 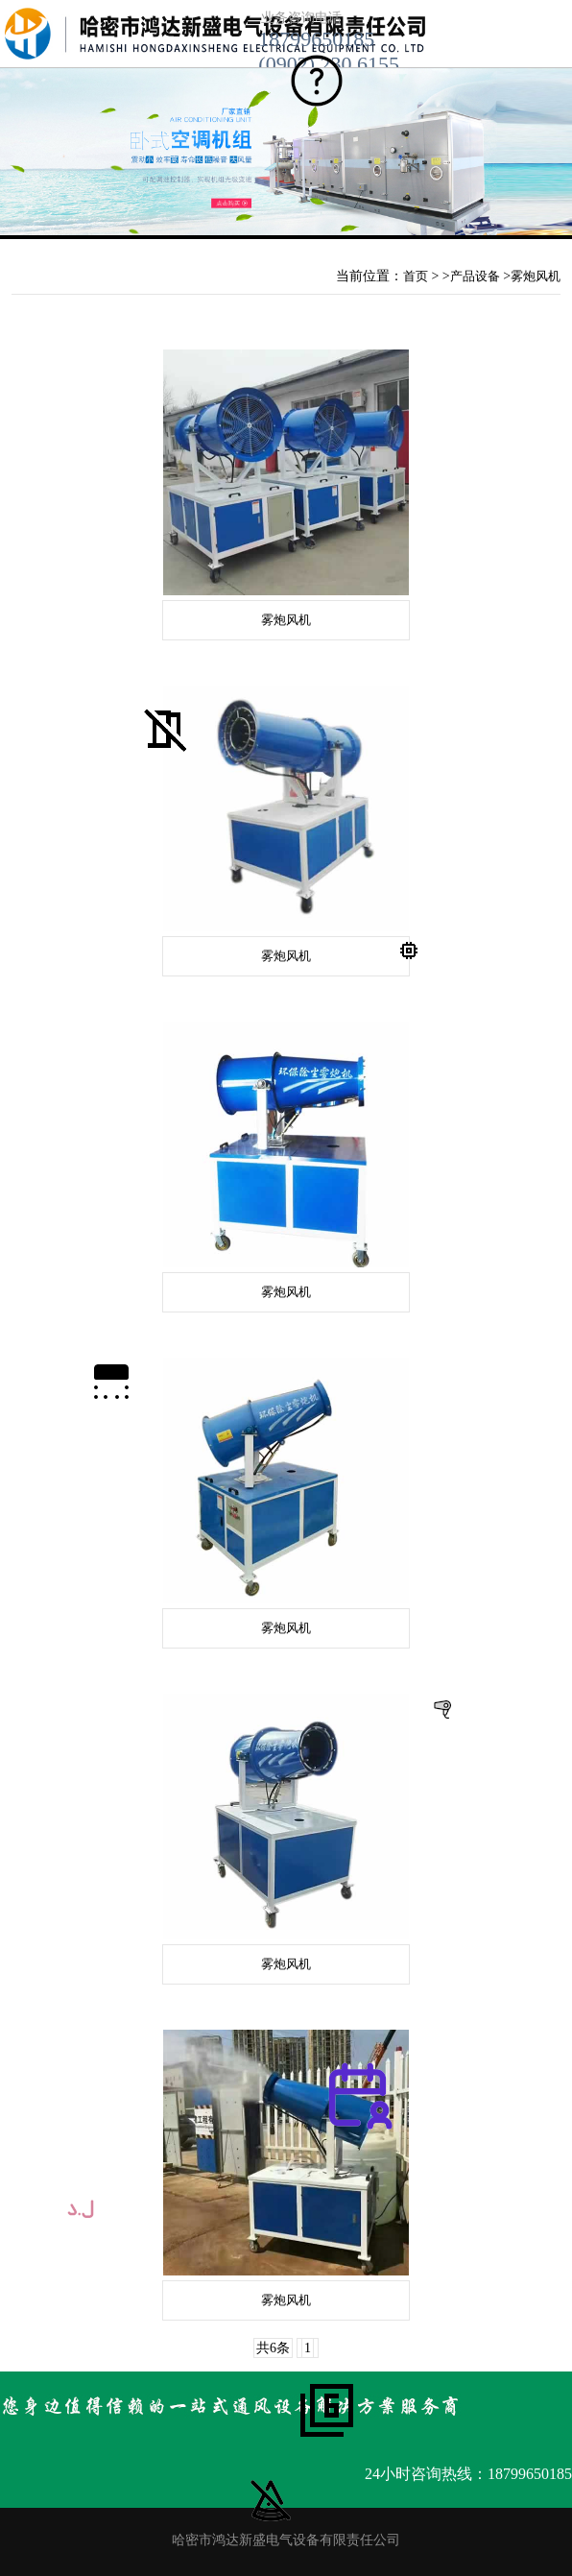 I want to click on indicates pizza is unavailable or sold out, so click(x=271, y=2500).